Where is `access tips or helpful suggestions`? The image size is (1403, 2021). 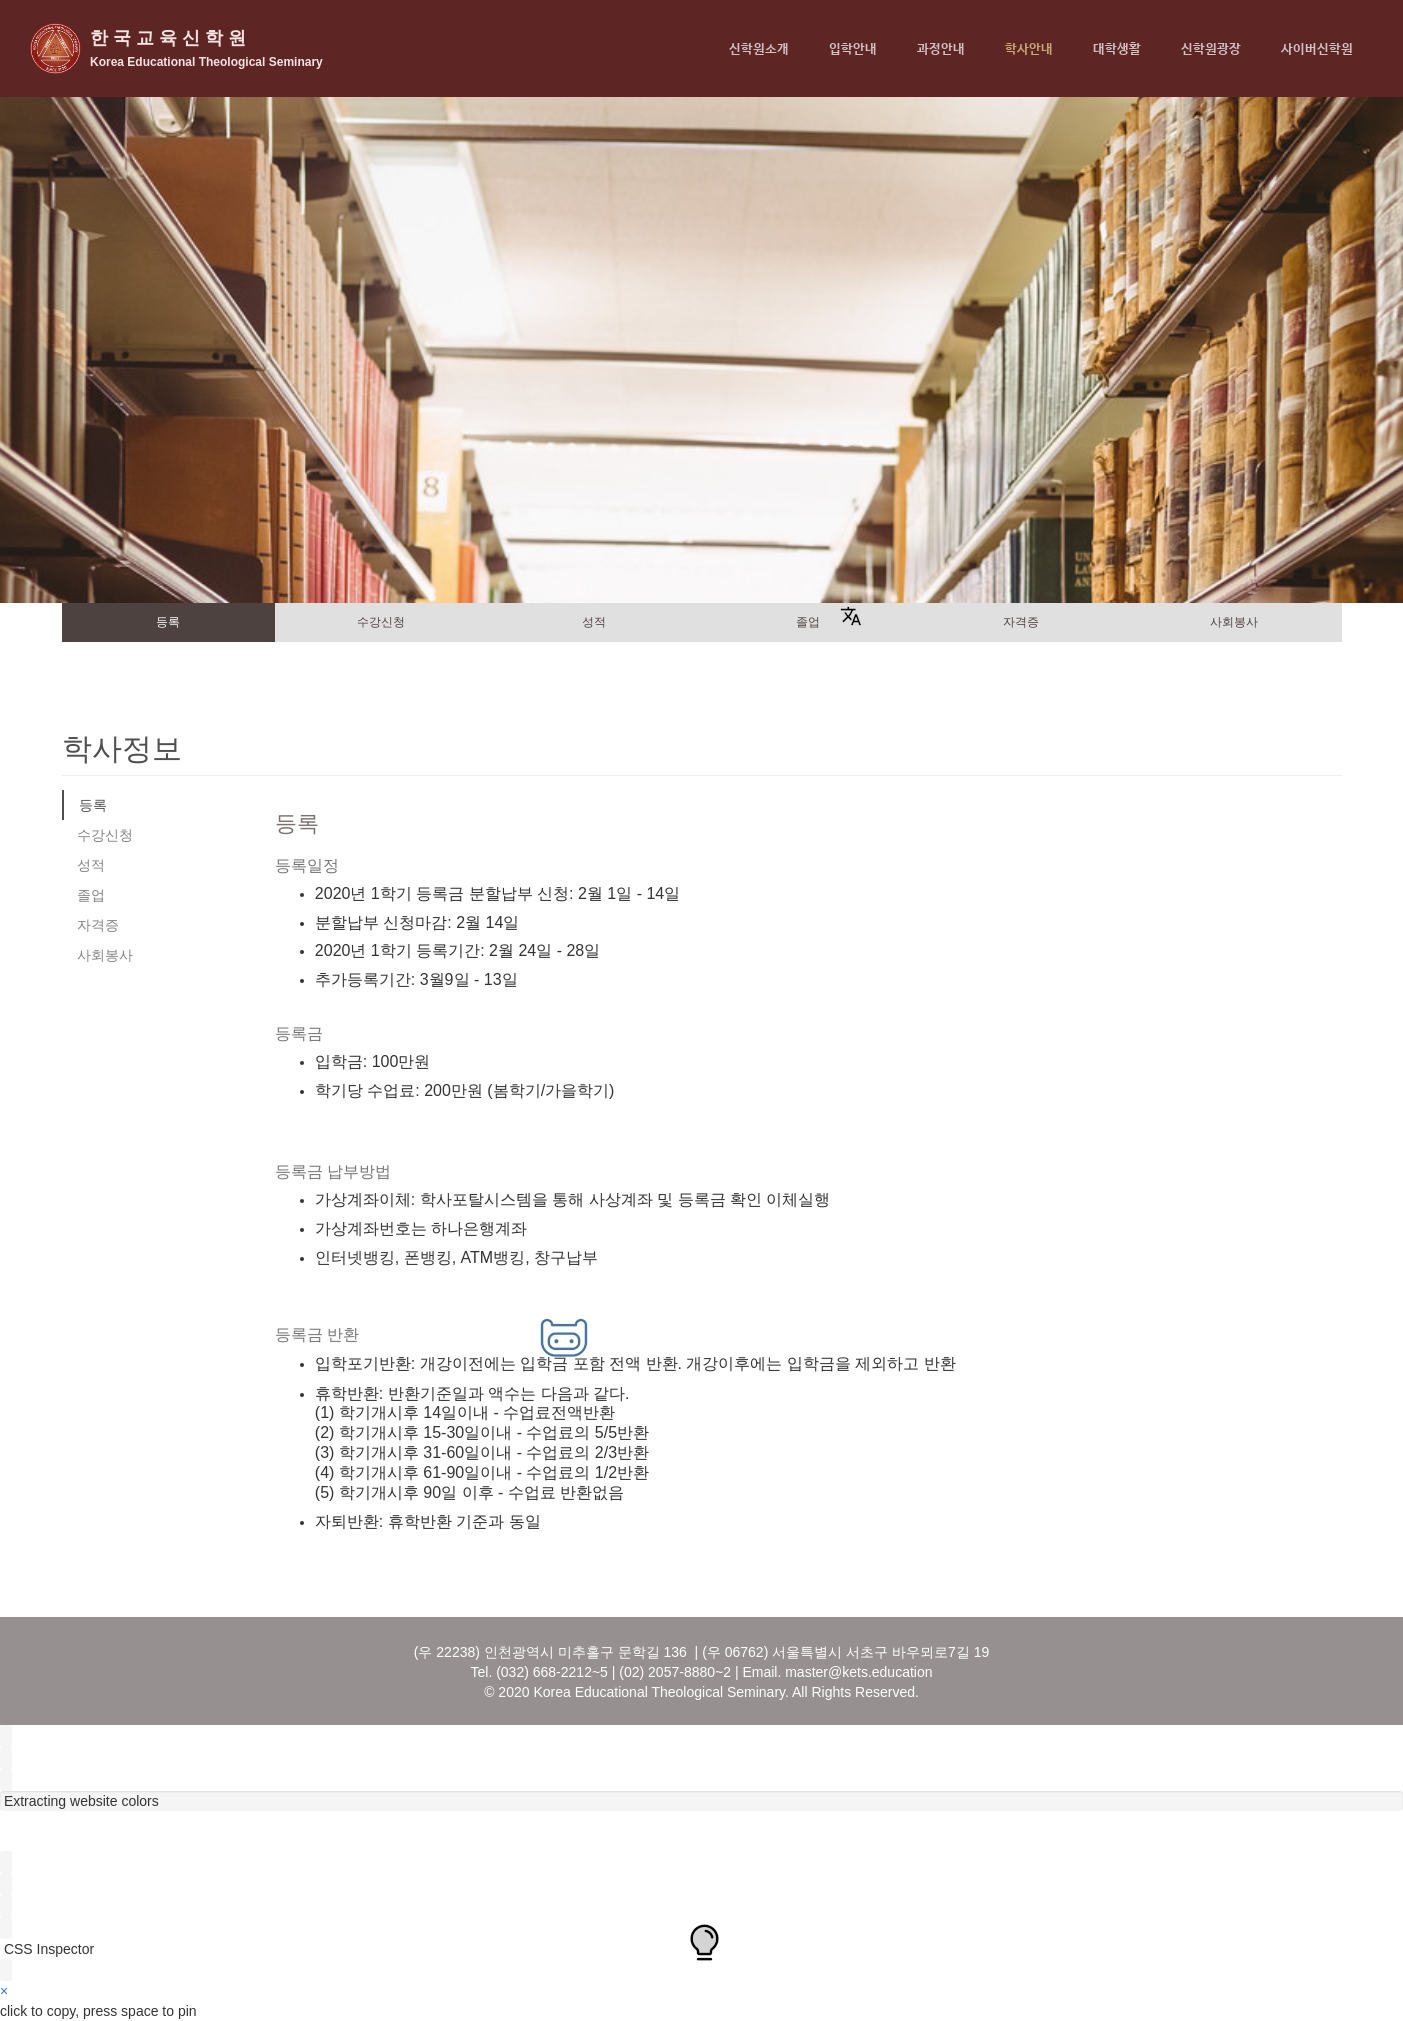
access tips or helpful suggestions is located at coordinates (704, 1942).